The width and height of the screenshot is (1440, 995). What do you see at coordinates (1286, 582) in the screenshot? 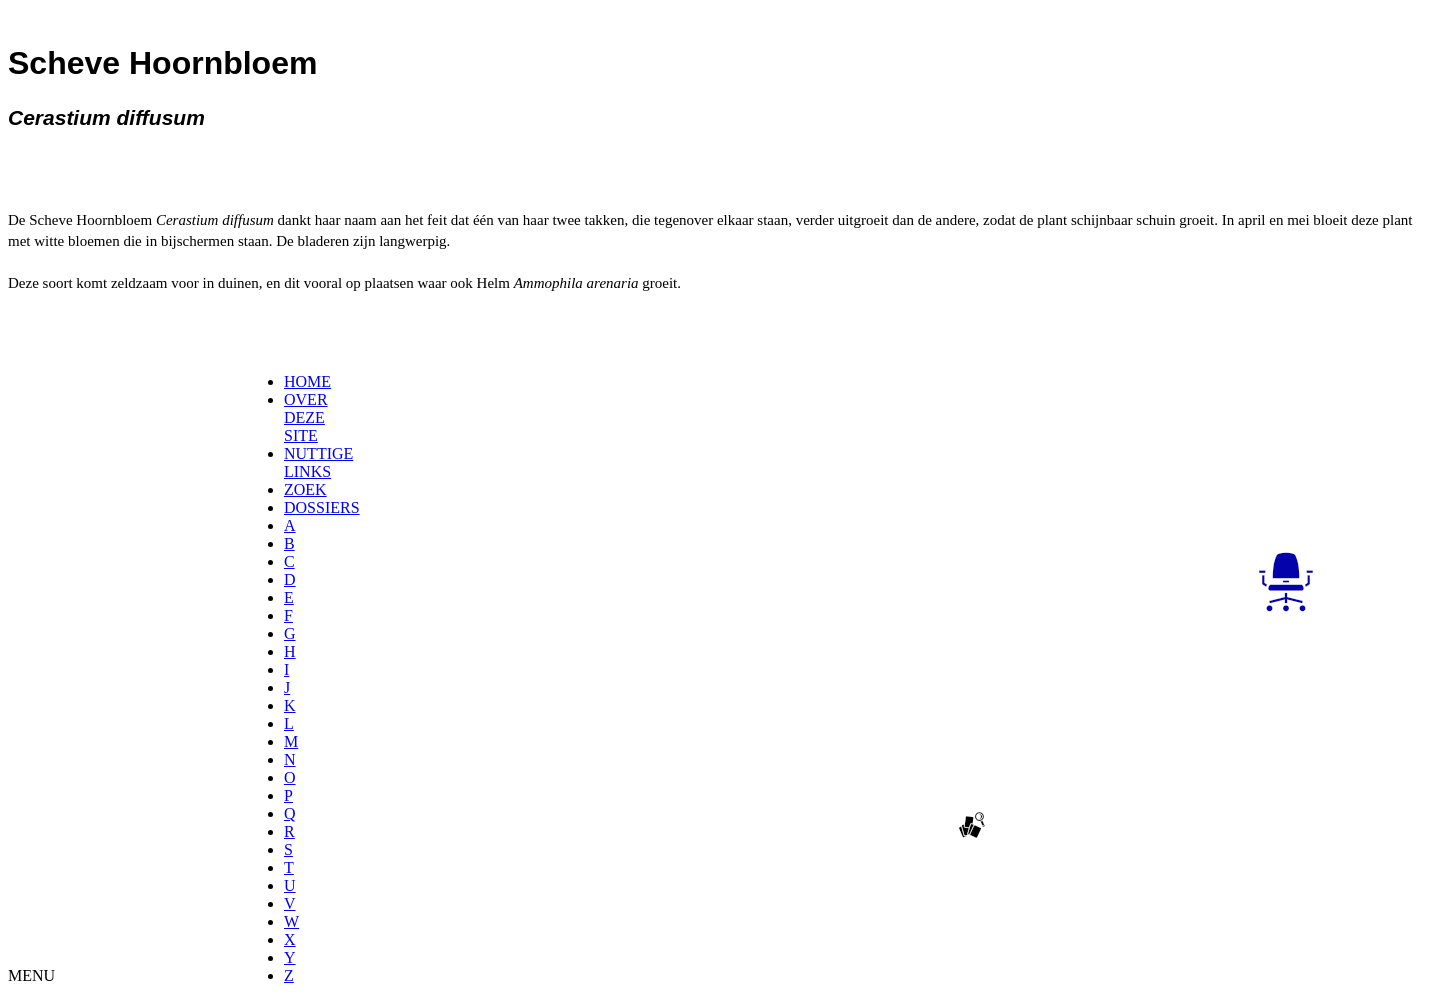
I see `browse office furniture options` at bounding box center [1286, 582].